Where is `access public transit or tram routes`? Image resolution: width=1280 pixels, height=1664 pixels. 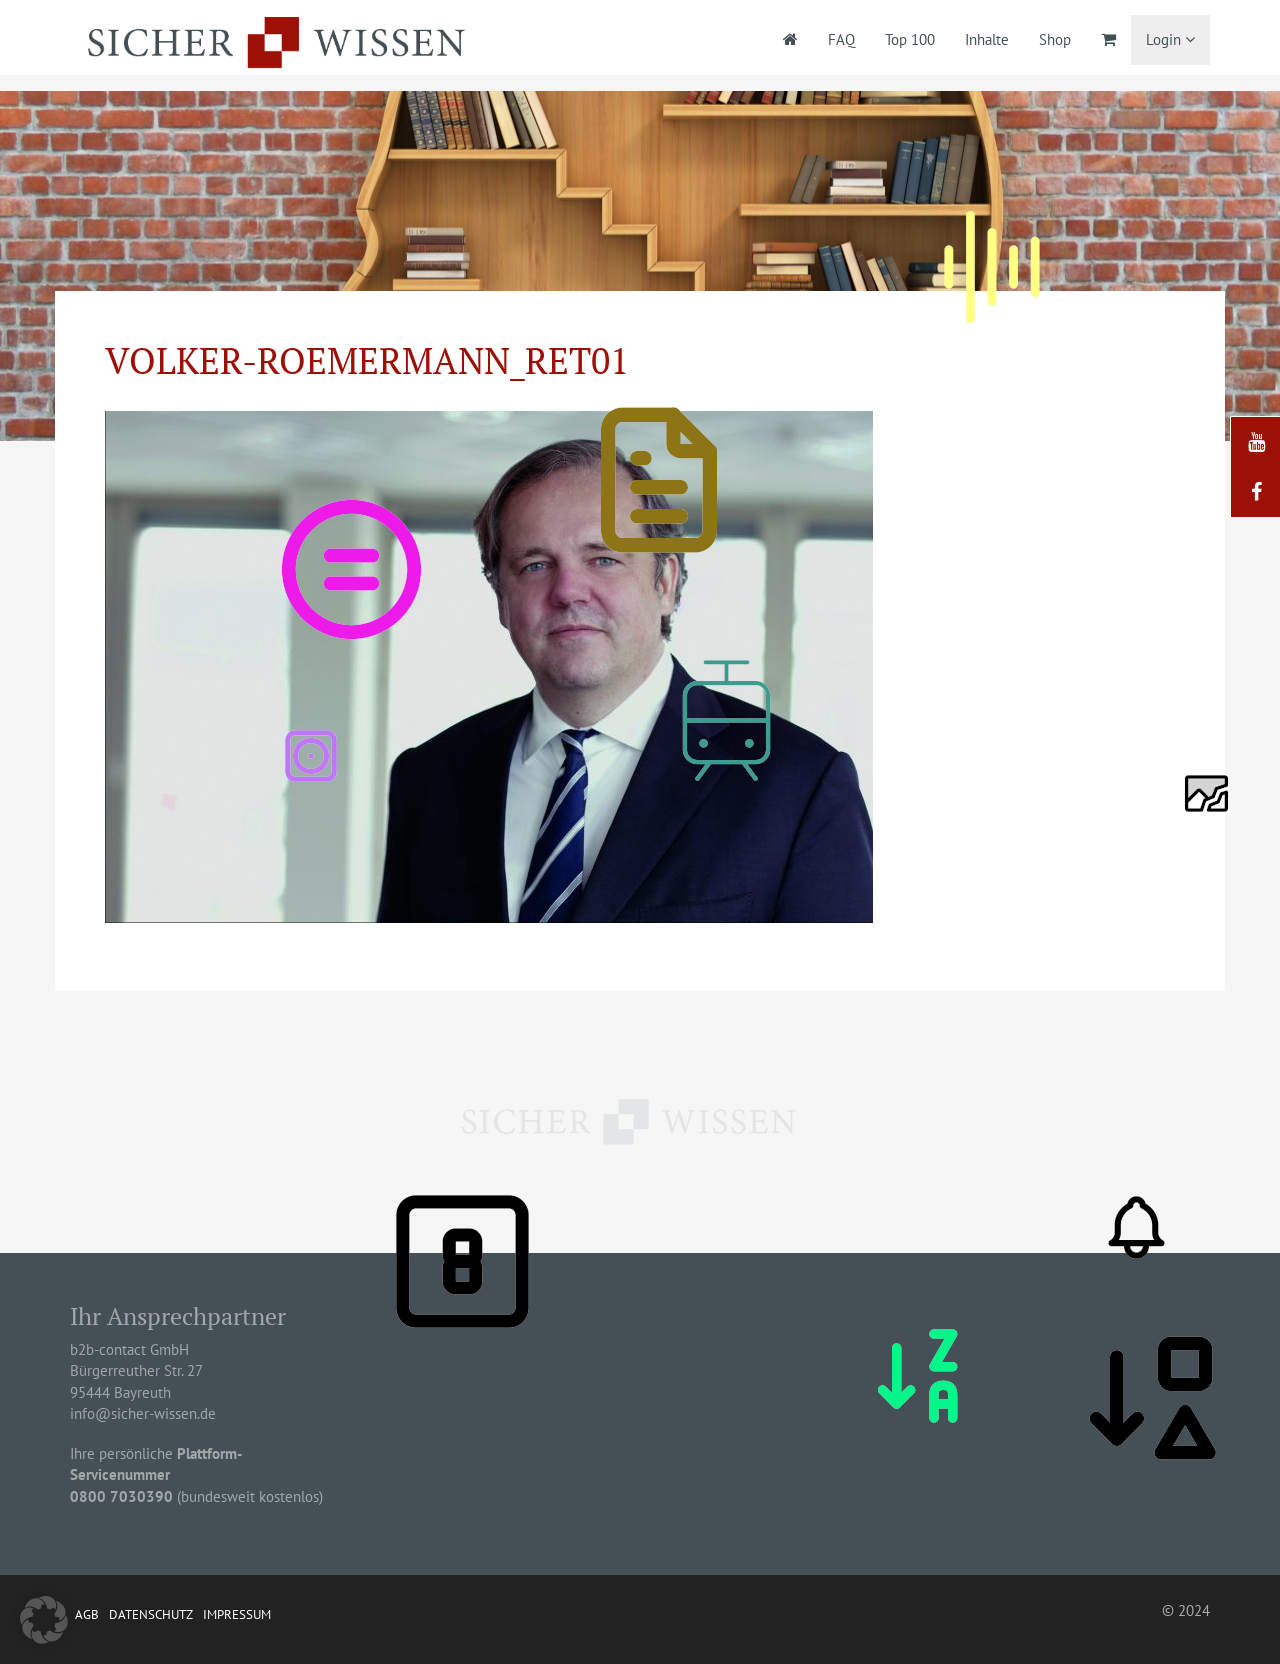 access public transit or tram routes is located at coordinates (726, 720).